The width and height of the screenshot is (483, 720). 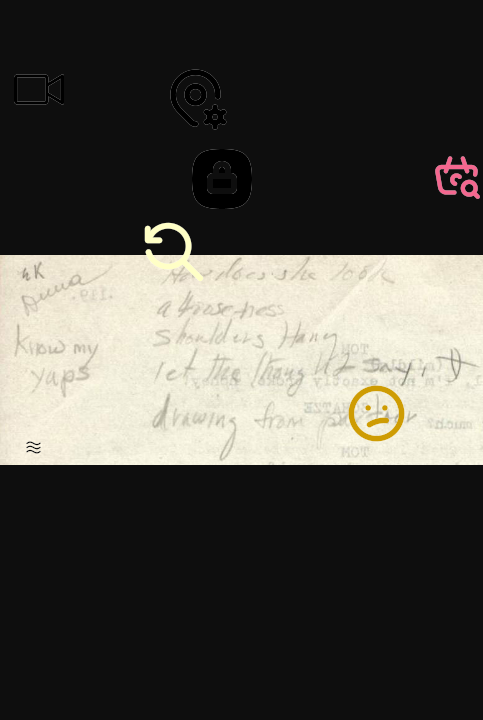 I want to click on reset zoom to default level, so click(x=174, y=252).